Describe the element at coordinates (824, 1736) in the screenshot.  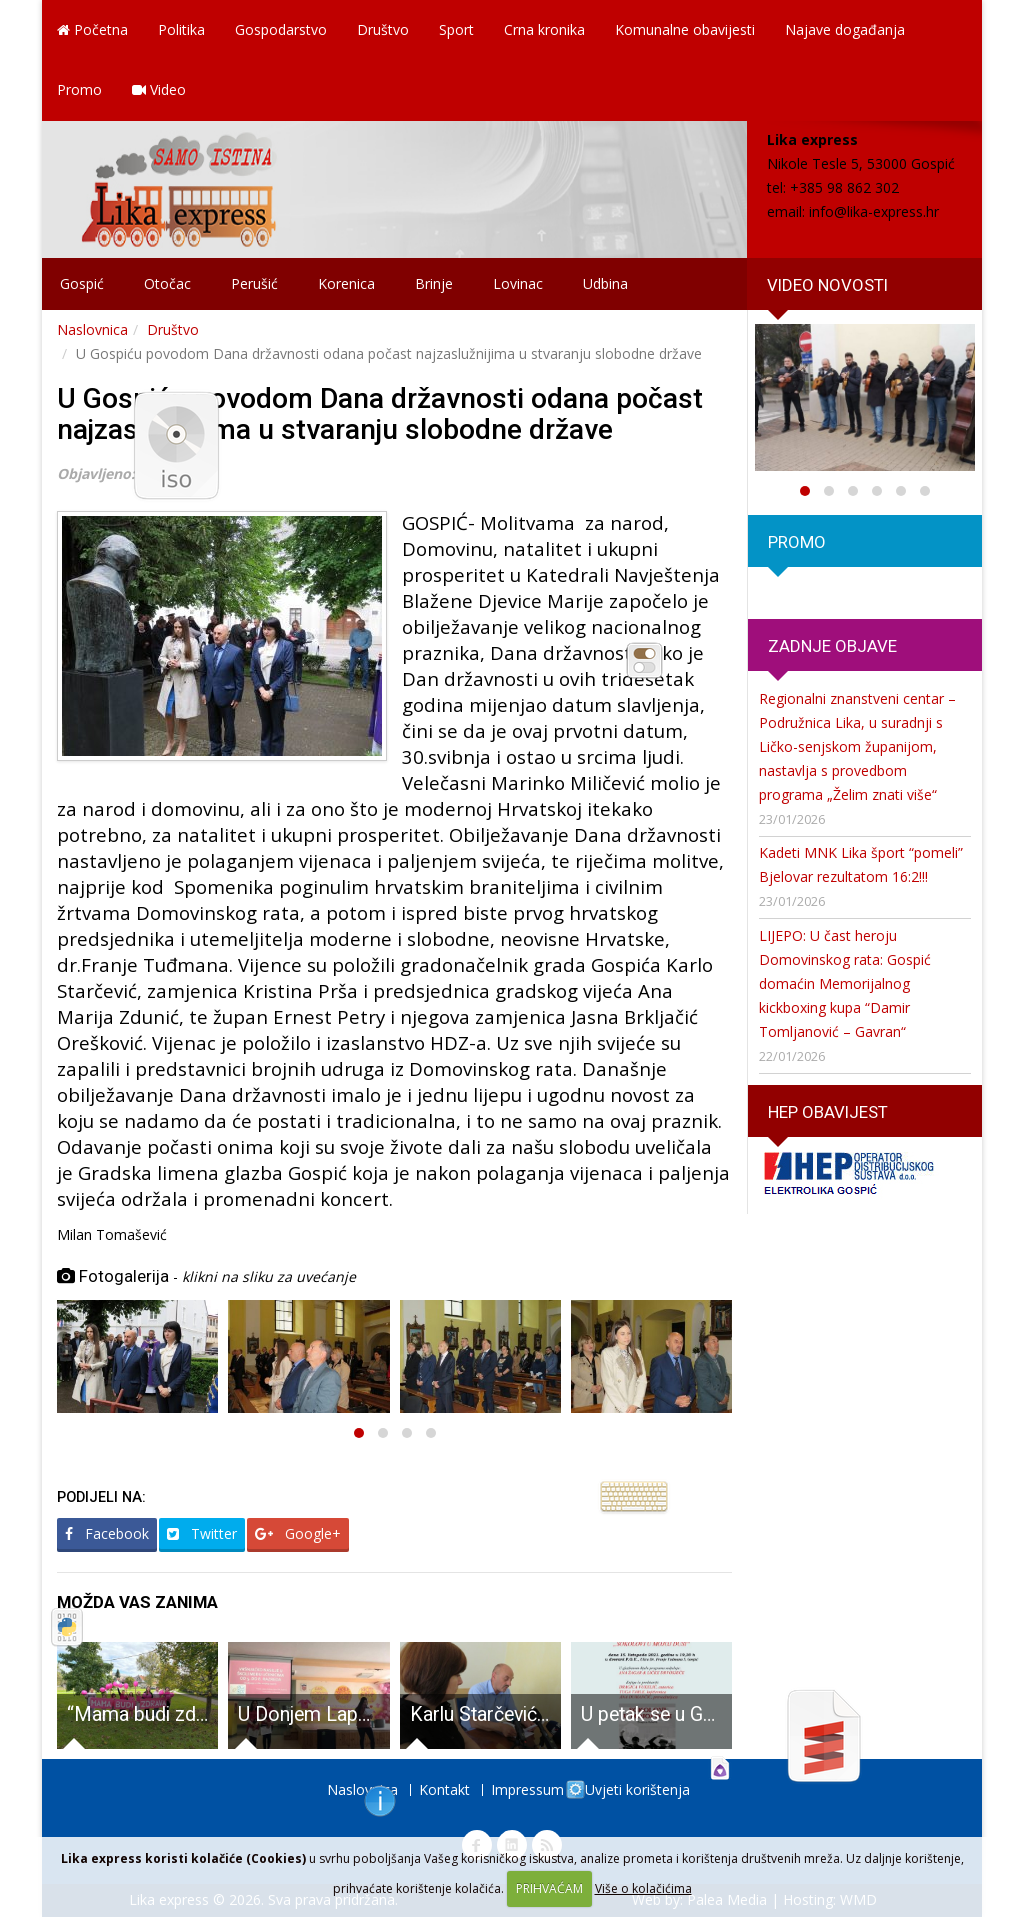
I see `a scala programming language source file` at that location.